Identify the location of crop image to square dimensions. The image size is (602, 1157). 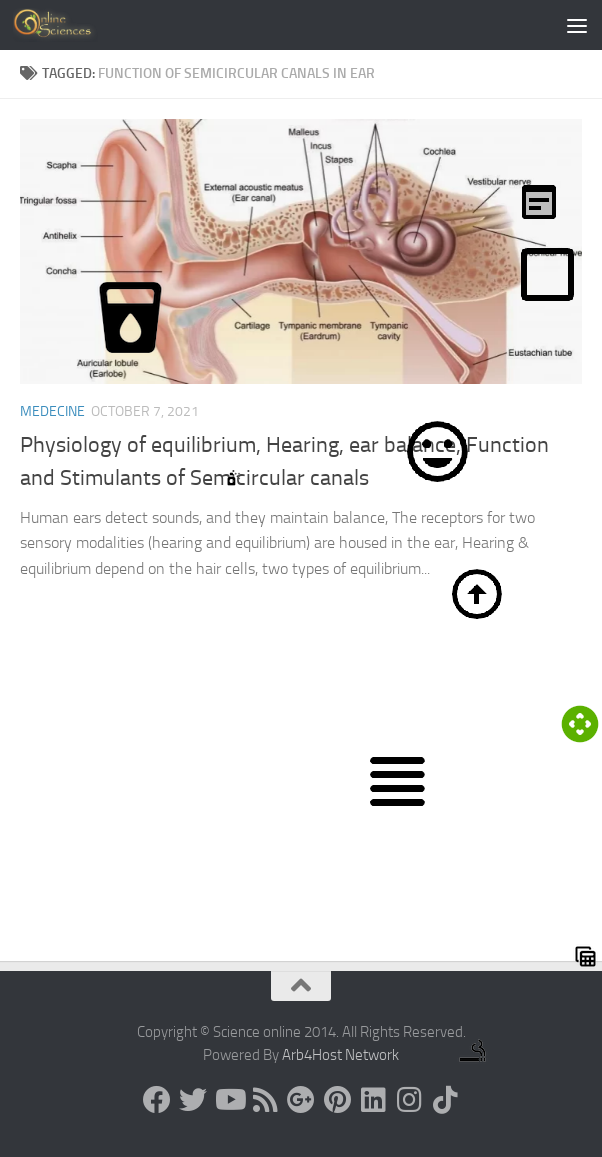
(547, 274).